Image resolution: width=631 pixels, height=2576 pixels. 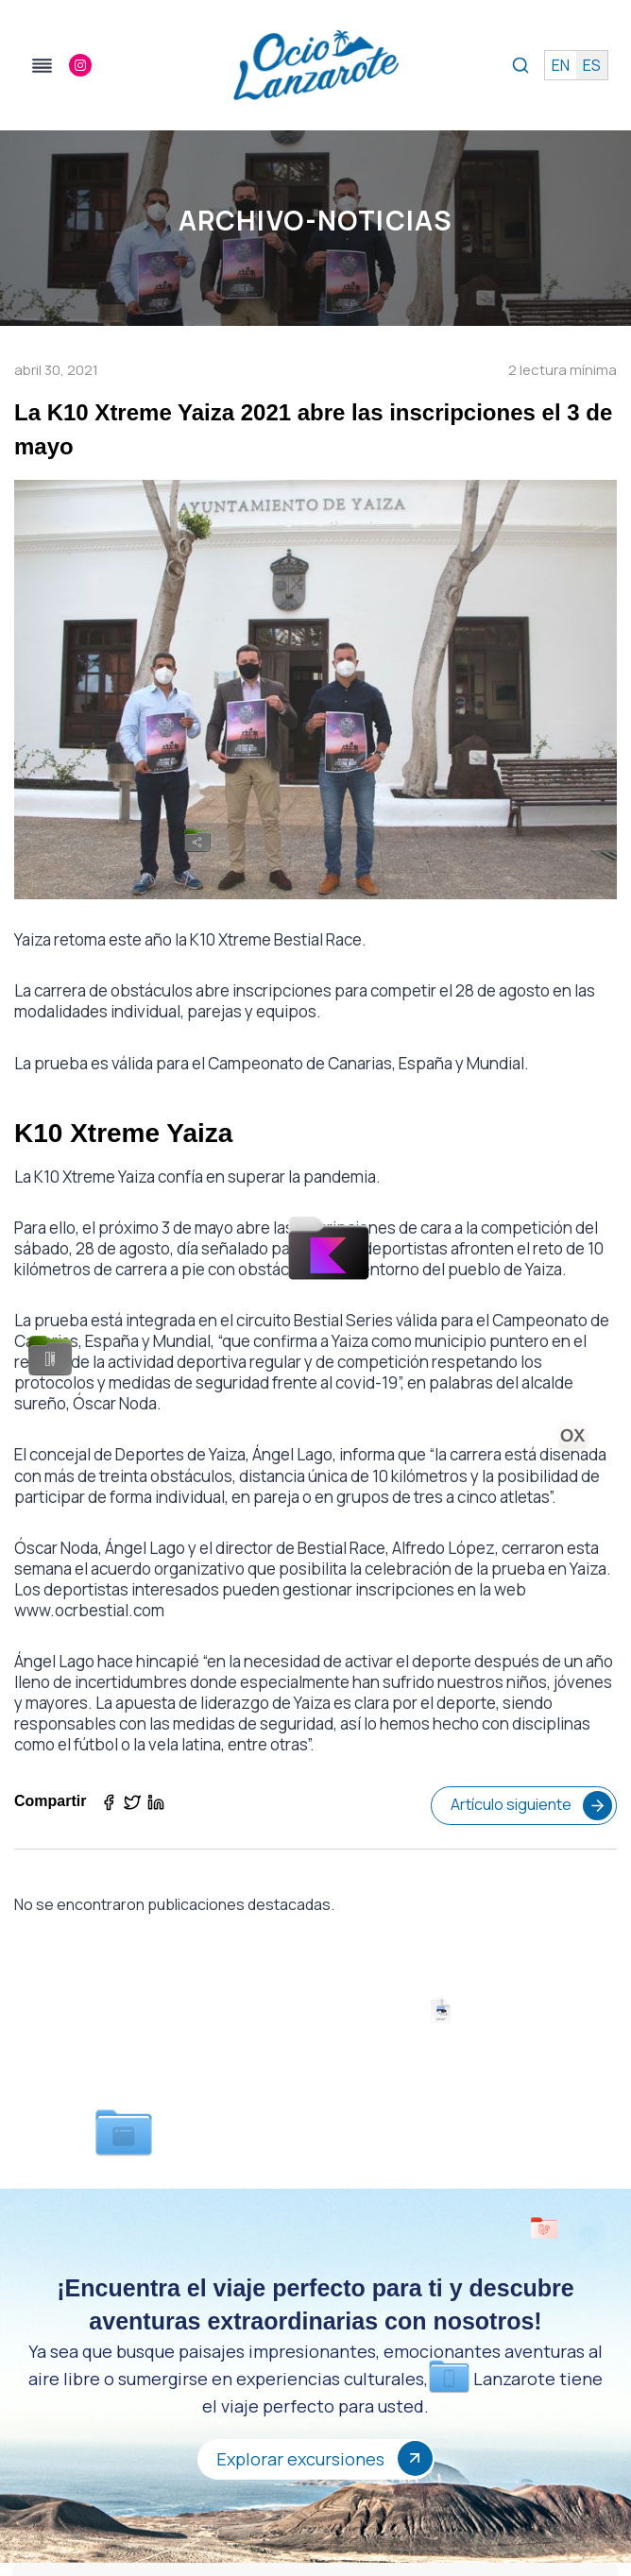 I want to click on open folder containing iPhone backups or synced content, so click(x=449, y=2376).